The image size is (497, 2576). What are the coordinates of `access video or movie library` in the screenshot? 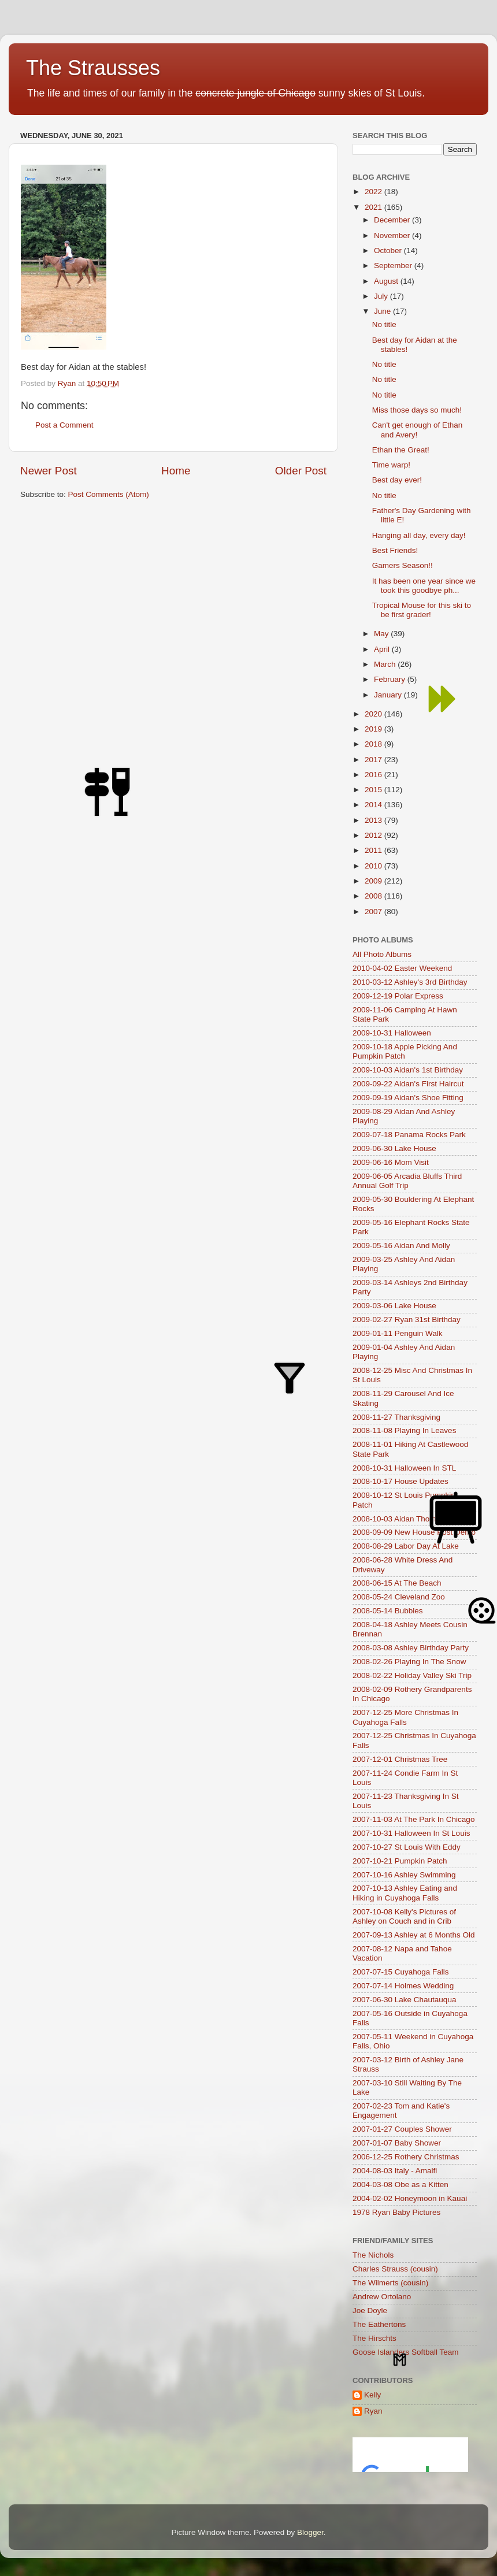 It's located at (481, 1610).